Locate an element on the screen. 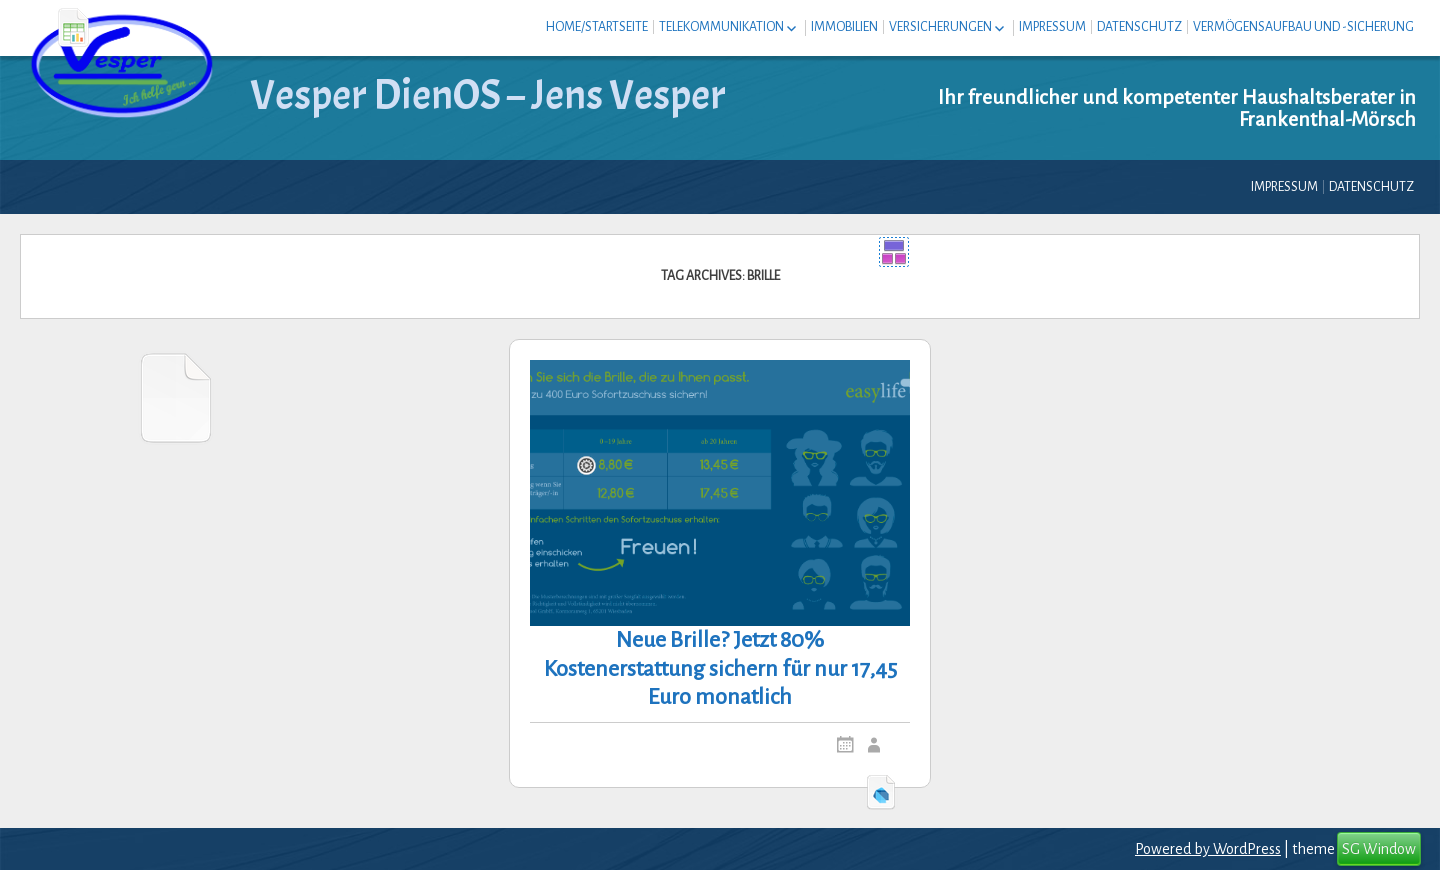 The width and height of the screenshot is (1440, 870). open system settings is located at coordinates (586, 465).